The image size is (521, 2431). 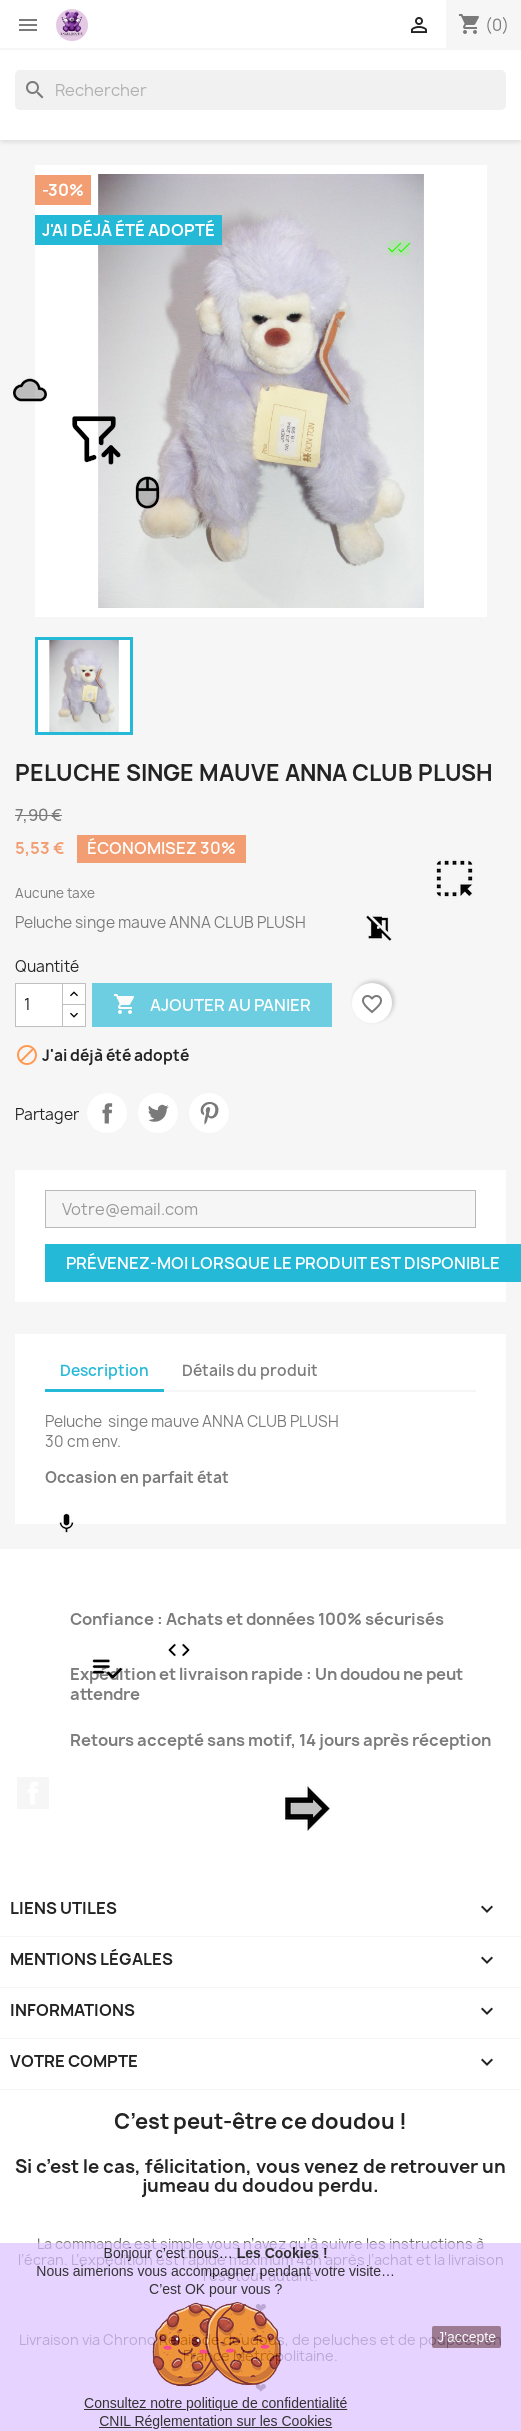 What do you see at coordinates (399, 248) in the screenshot?
I see `indicates message has been read or delivered` at bounding box center [399, 248].